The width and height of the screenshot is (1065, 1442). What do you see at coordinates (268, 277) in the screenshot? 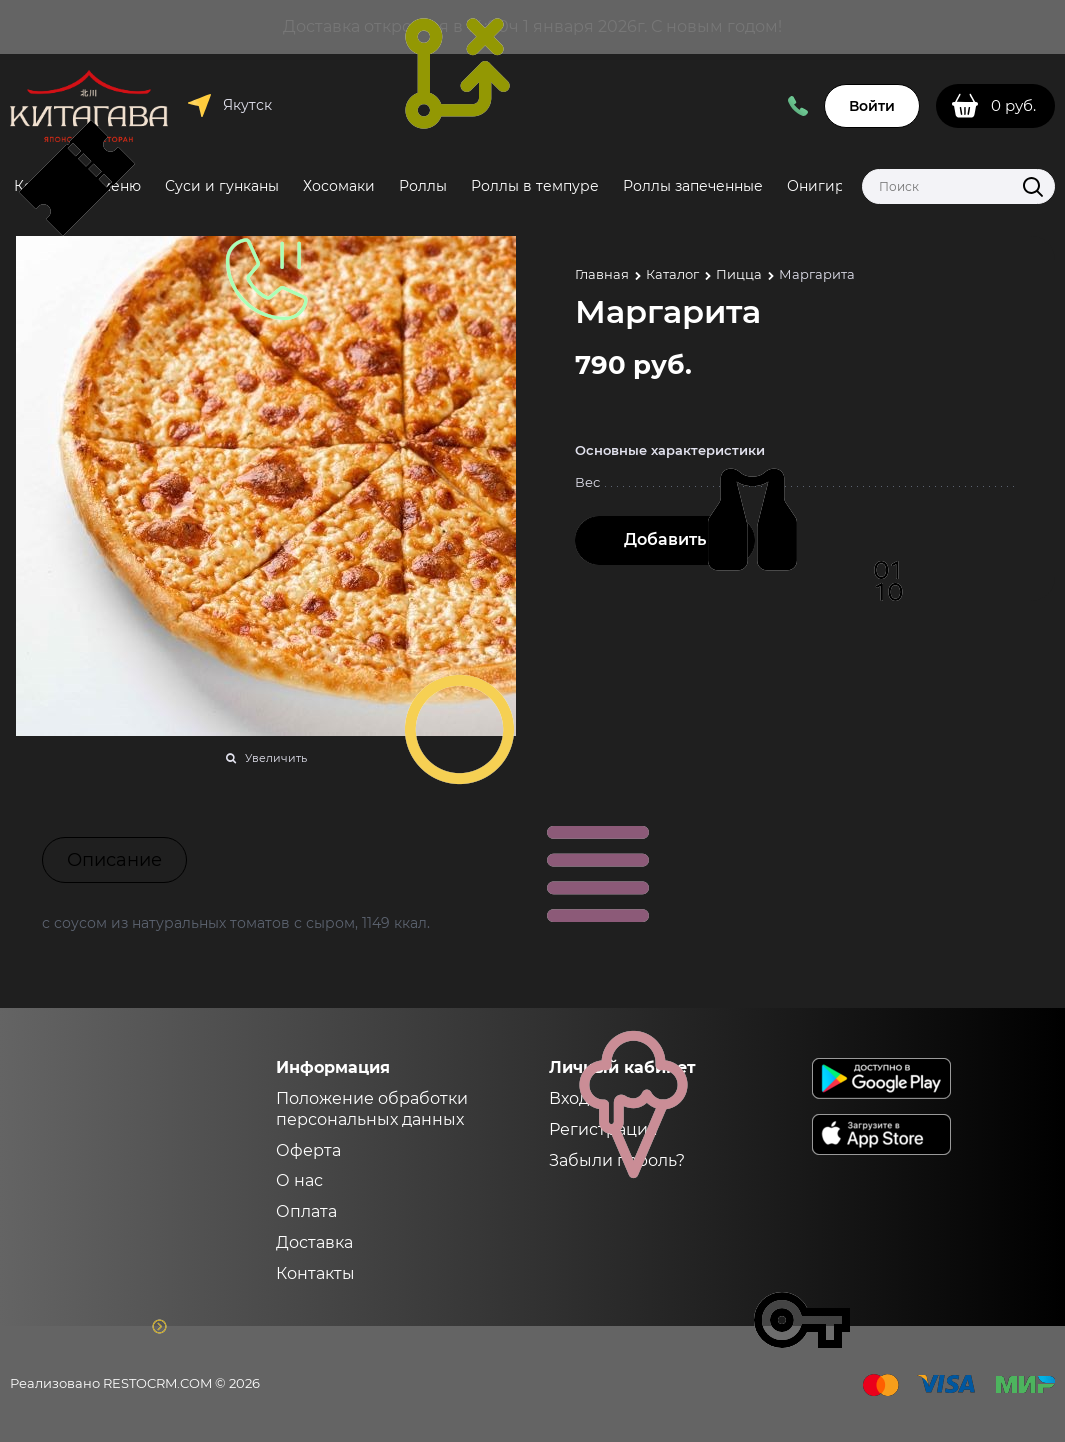
I see `put current call on hold` at bounding box center [268, 277].